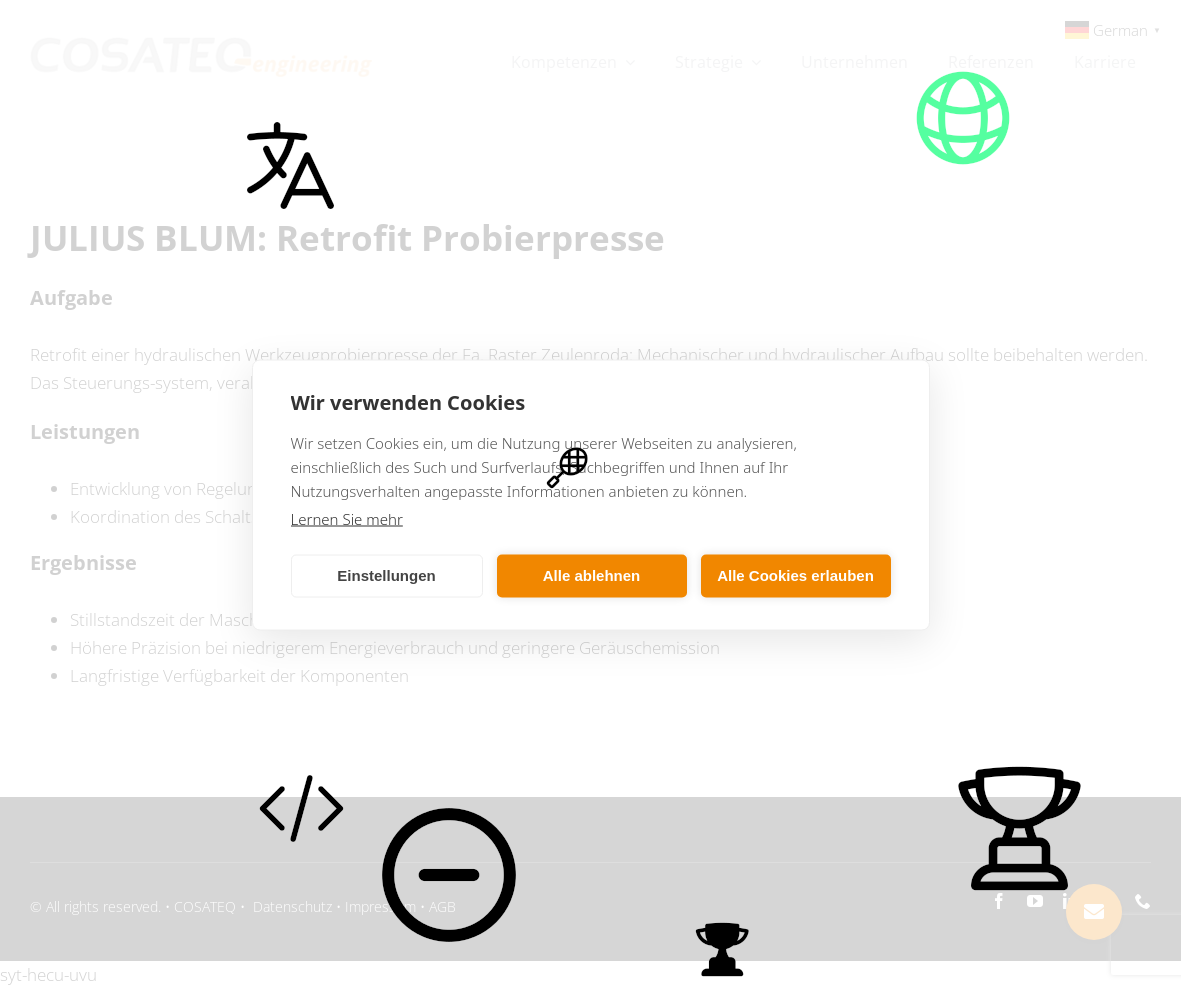 The image size is (1181, 989). What do you see at coordinates (566, 468) in the screenshot?
I see `access tennis or racquet sports activities` at bounding box center [566, 468].